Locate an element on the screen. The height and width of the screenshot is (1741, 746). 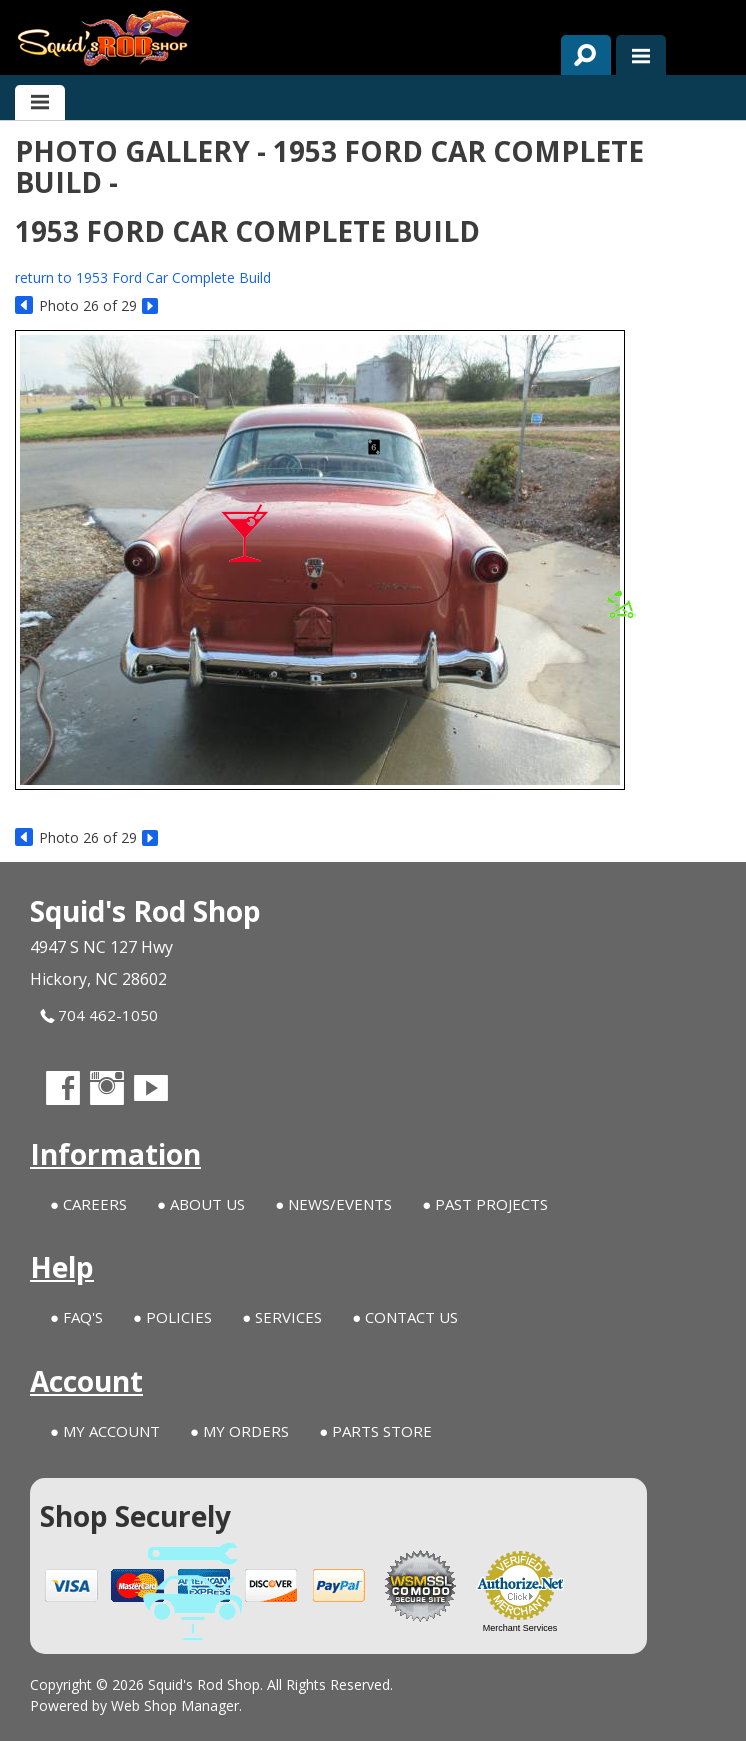
launch projectile in siege game is located at coordinates (621, 603).